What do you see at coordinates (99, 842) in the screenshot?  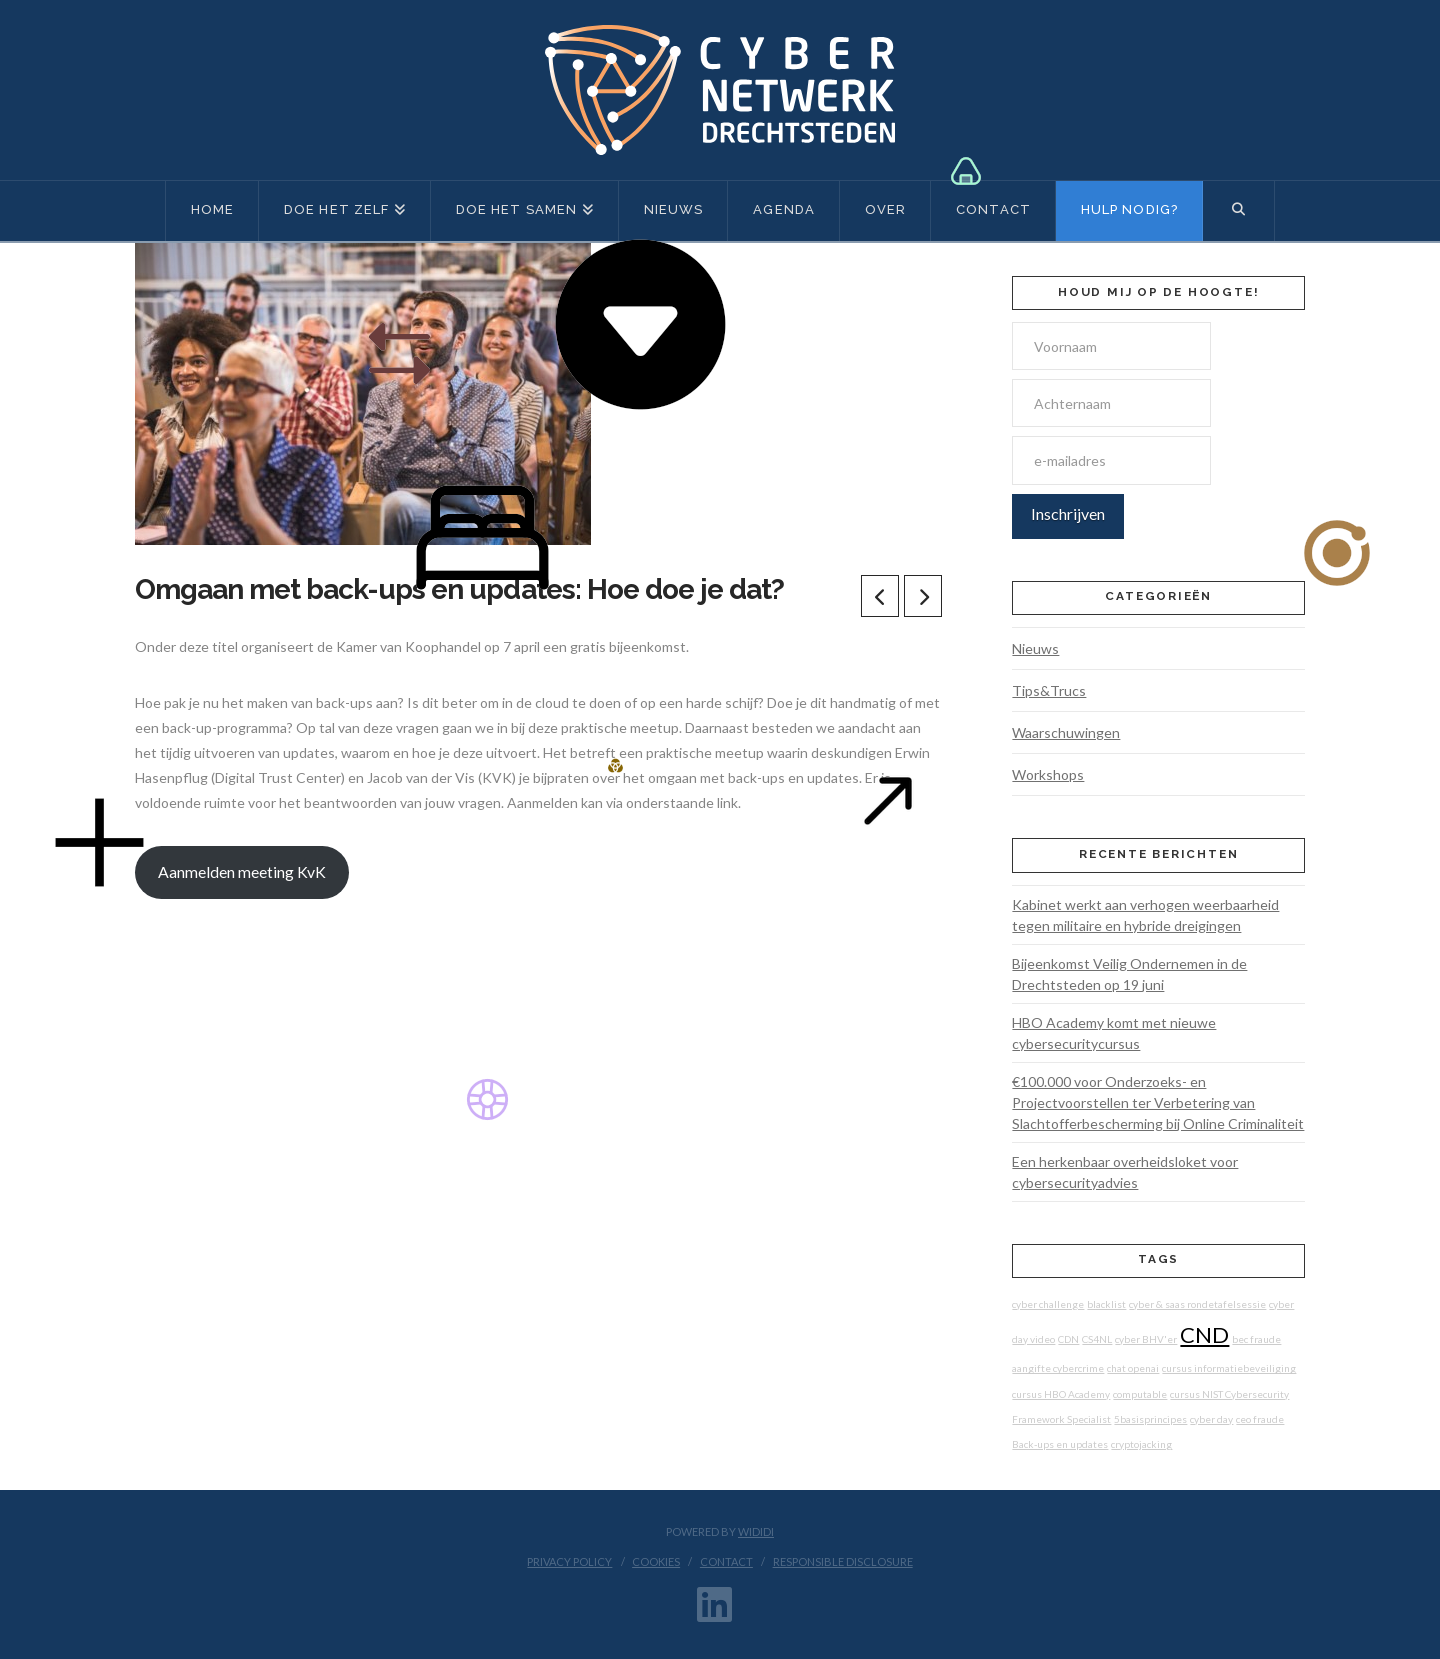 I see `add a new item` at bounding box center [99, 842].